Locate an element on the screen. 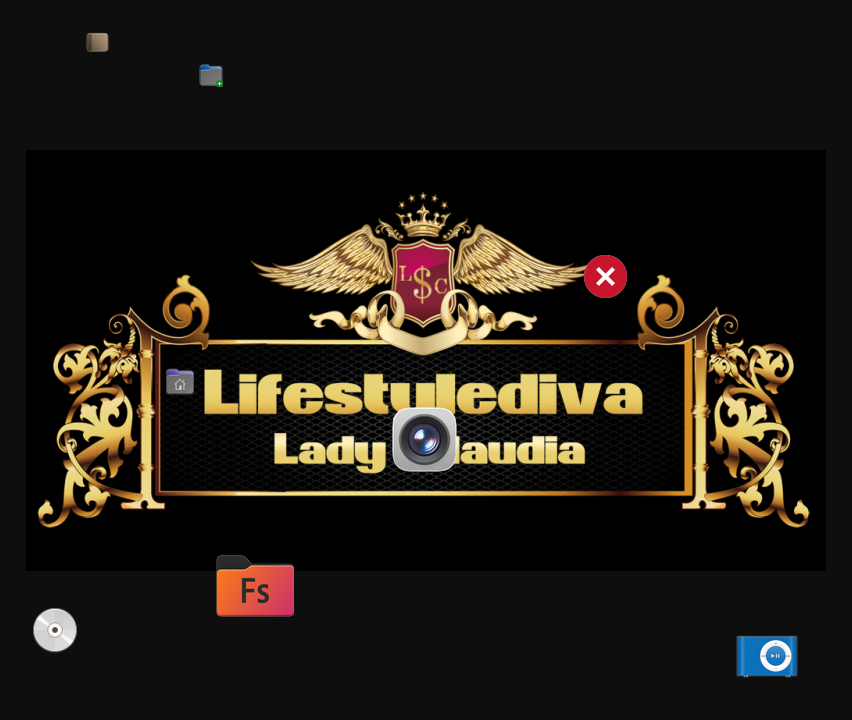 The width and height of the screenshot is (852, 720). open adobe fuse project folder is located at coordinates (255, 588).